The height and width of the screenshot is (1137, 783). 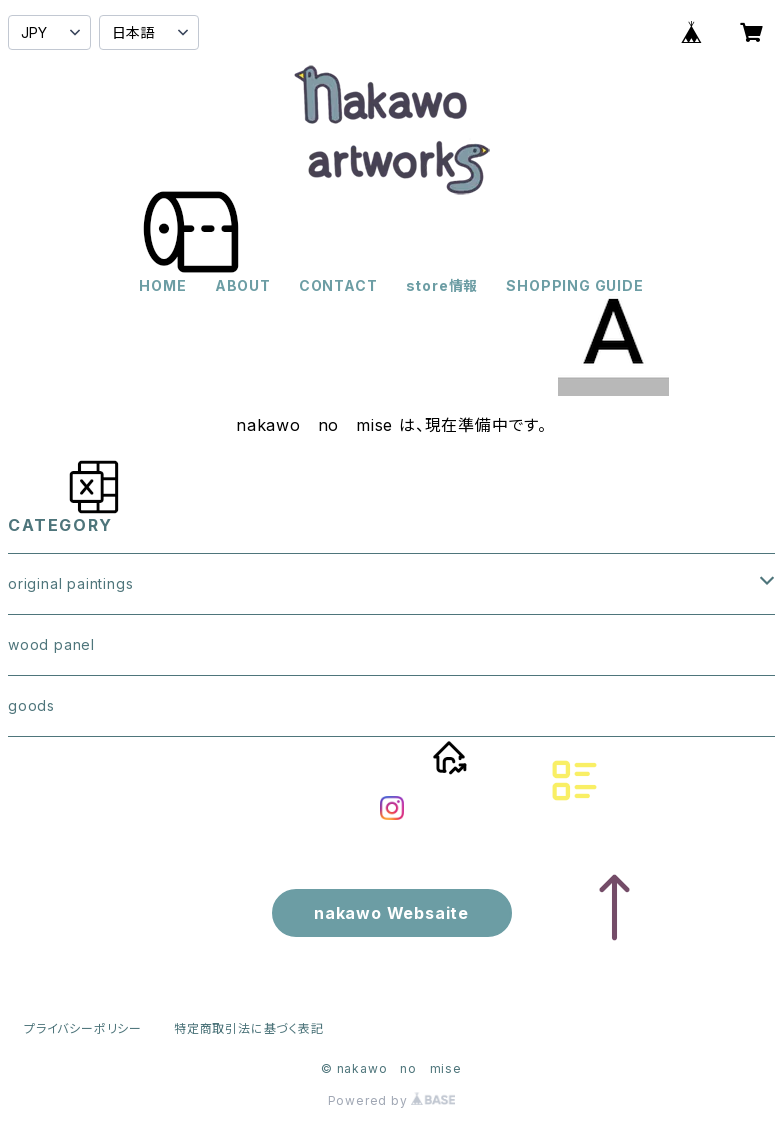 What do you see at coordinates (613, 340) in the screenshot?
I see `change text color` at bounding box center [613, 340].